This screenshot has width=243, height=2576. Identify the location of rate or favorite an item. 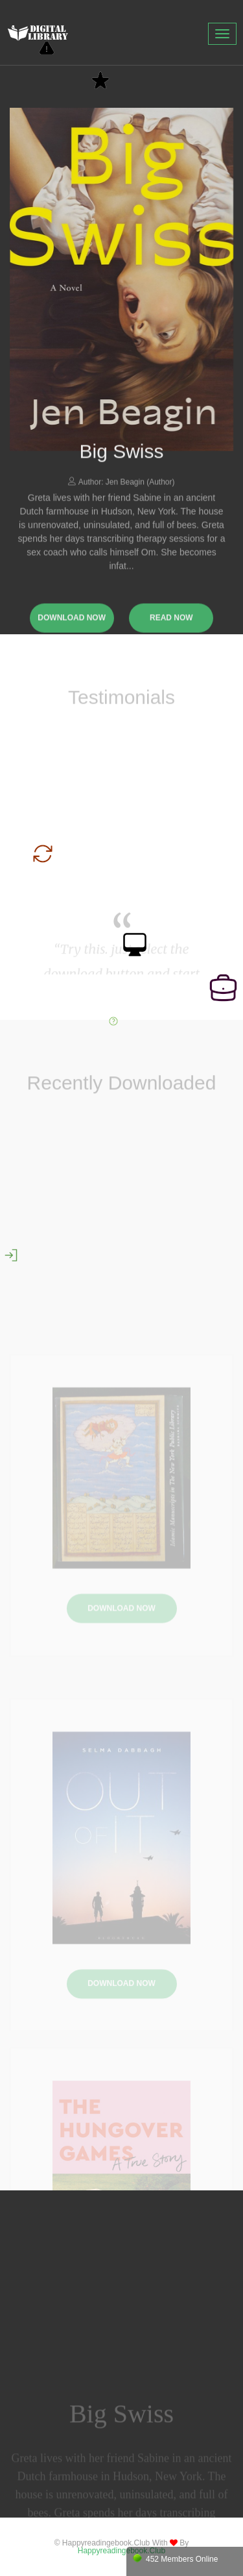
(100, 80).